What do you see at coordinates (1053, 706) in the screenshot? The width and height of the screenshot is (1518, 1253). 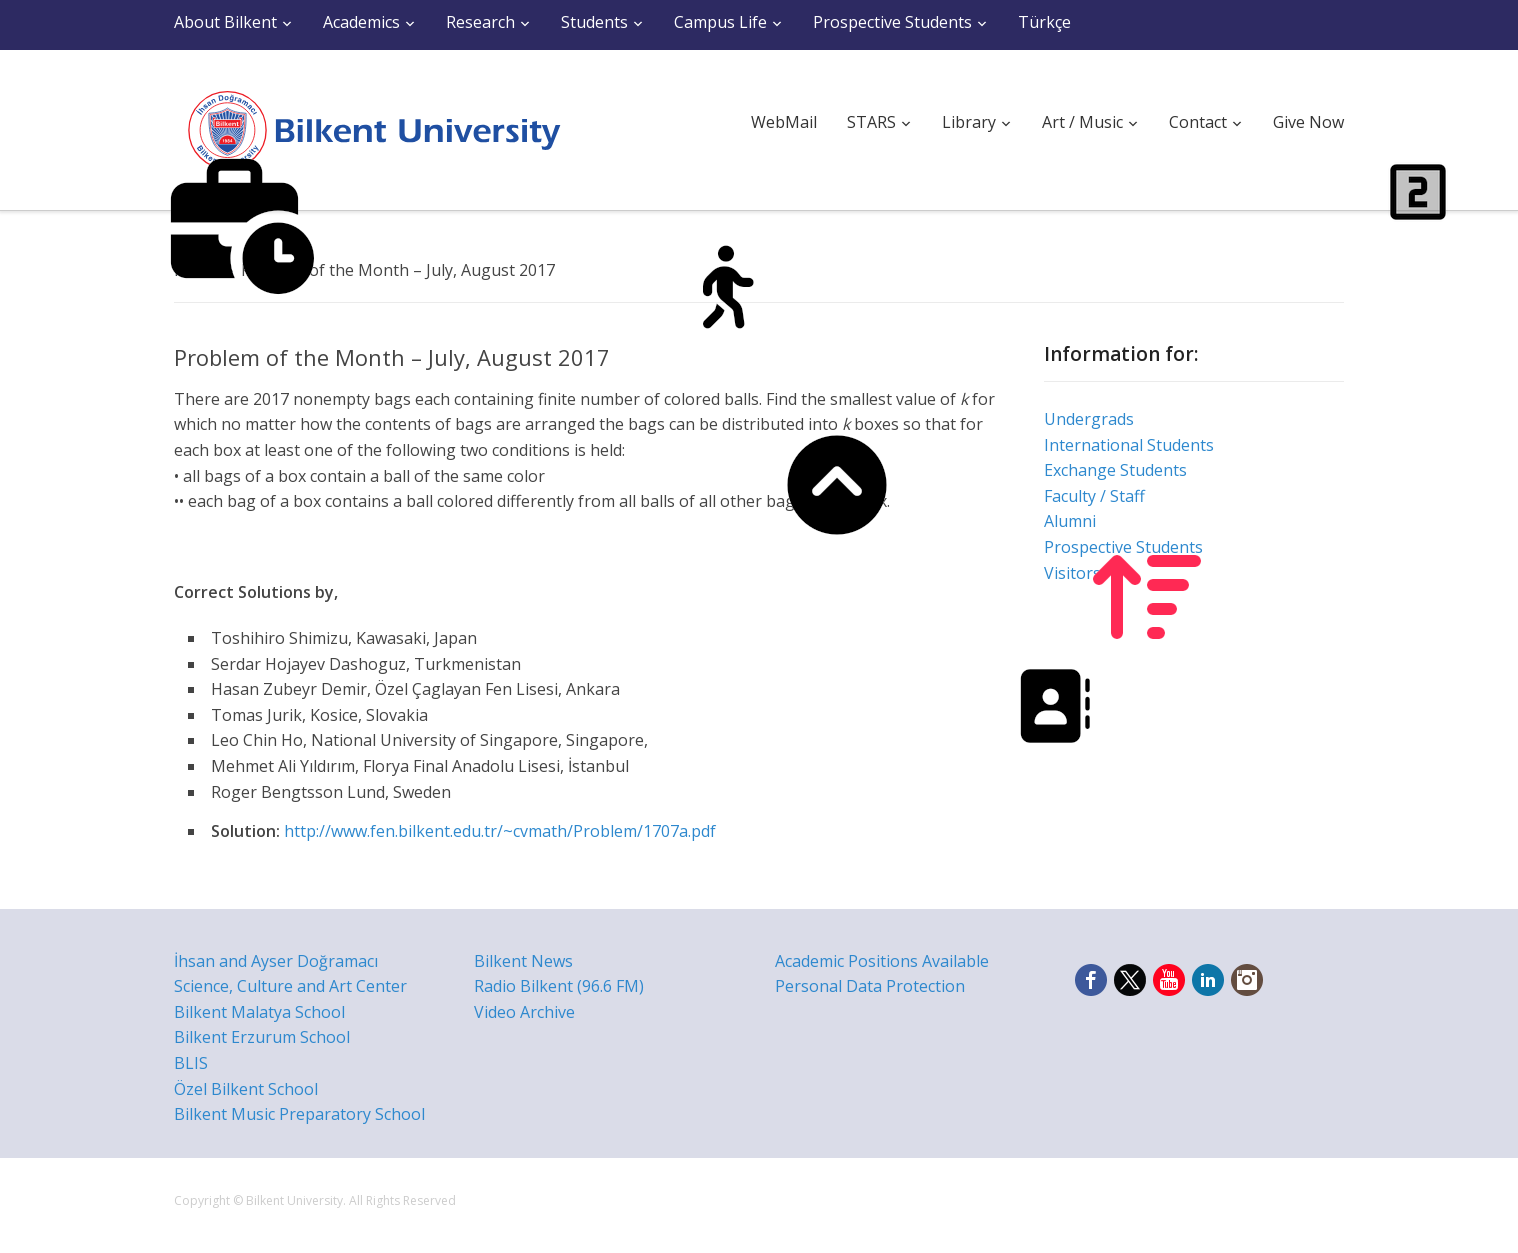 I see `open your contacts list` at bounding box center [1053, 706].